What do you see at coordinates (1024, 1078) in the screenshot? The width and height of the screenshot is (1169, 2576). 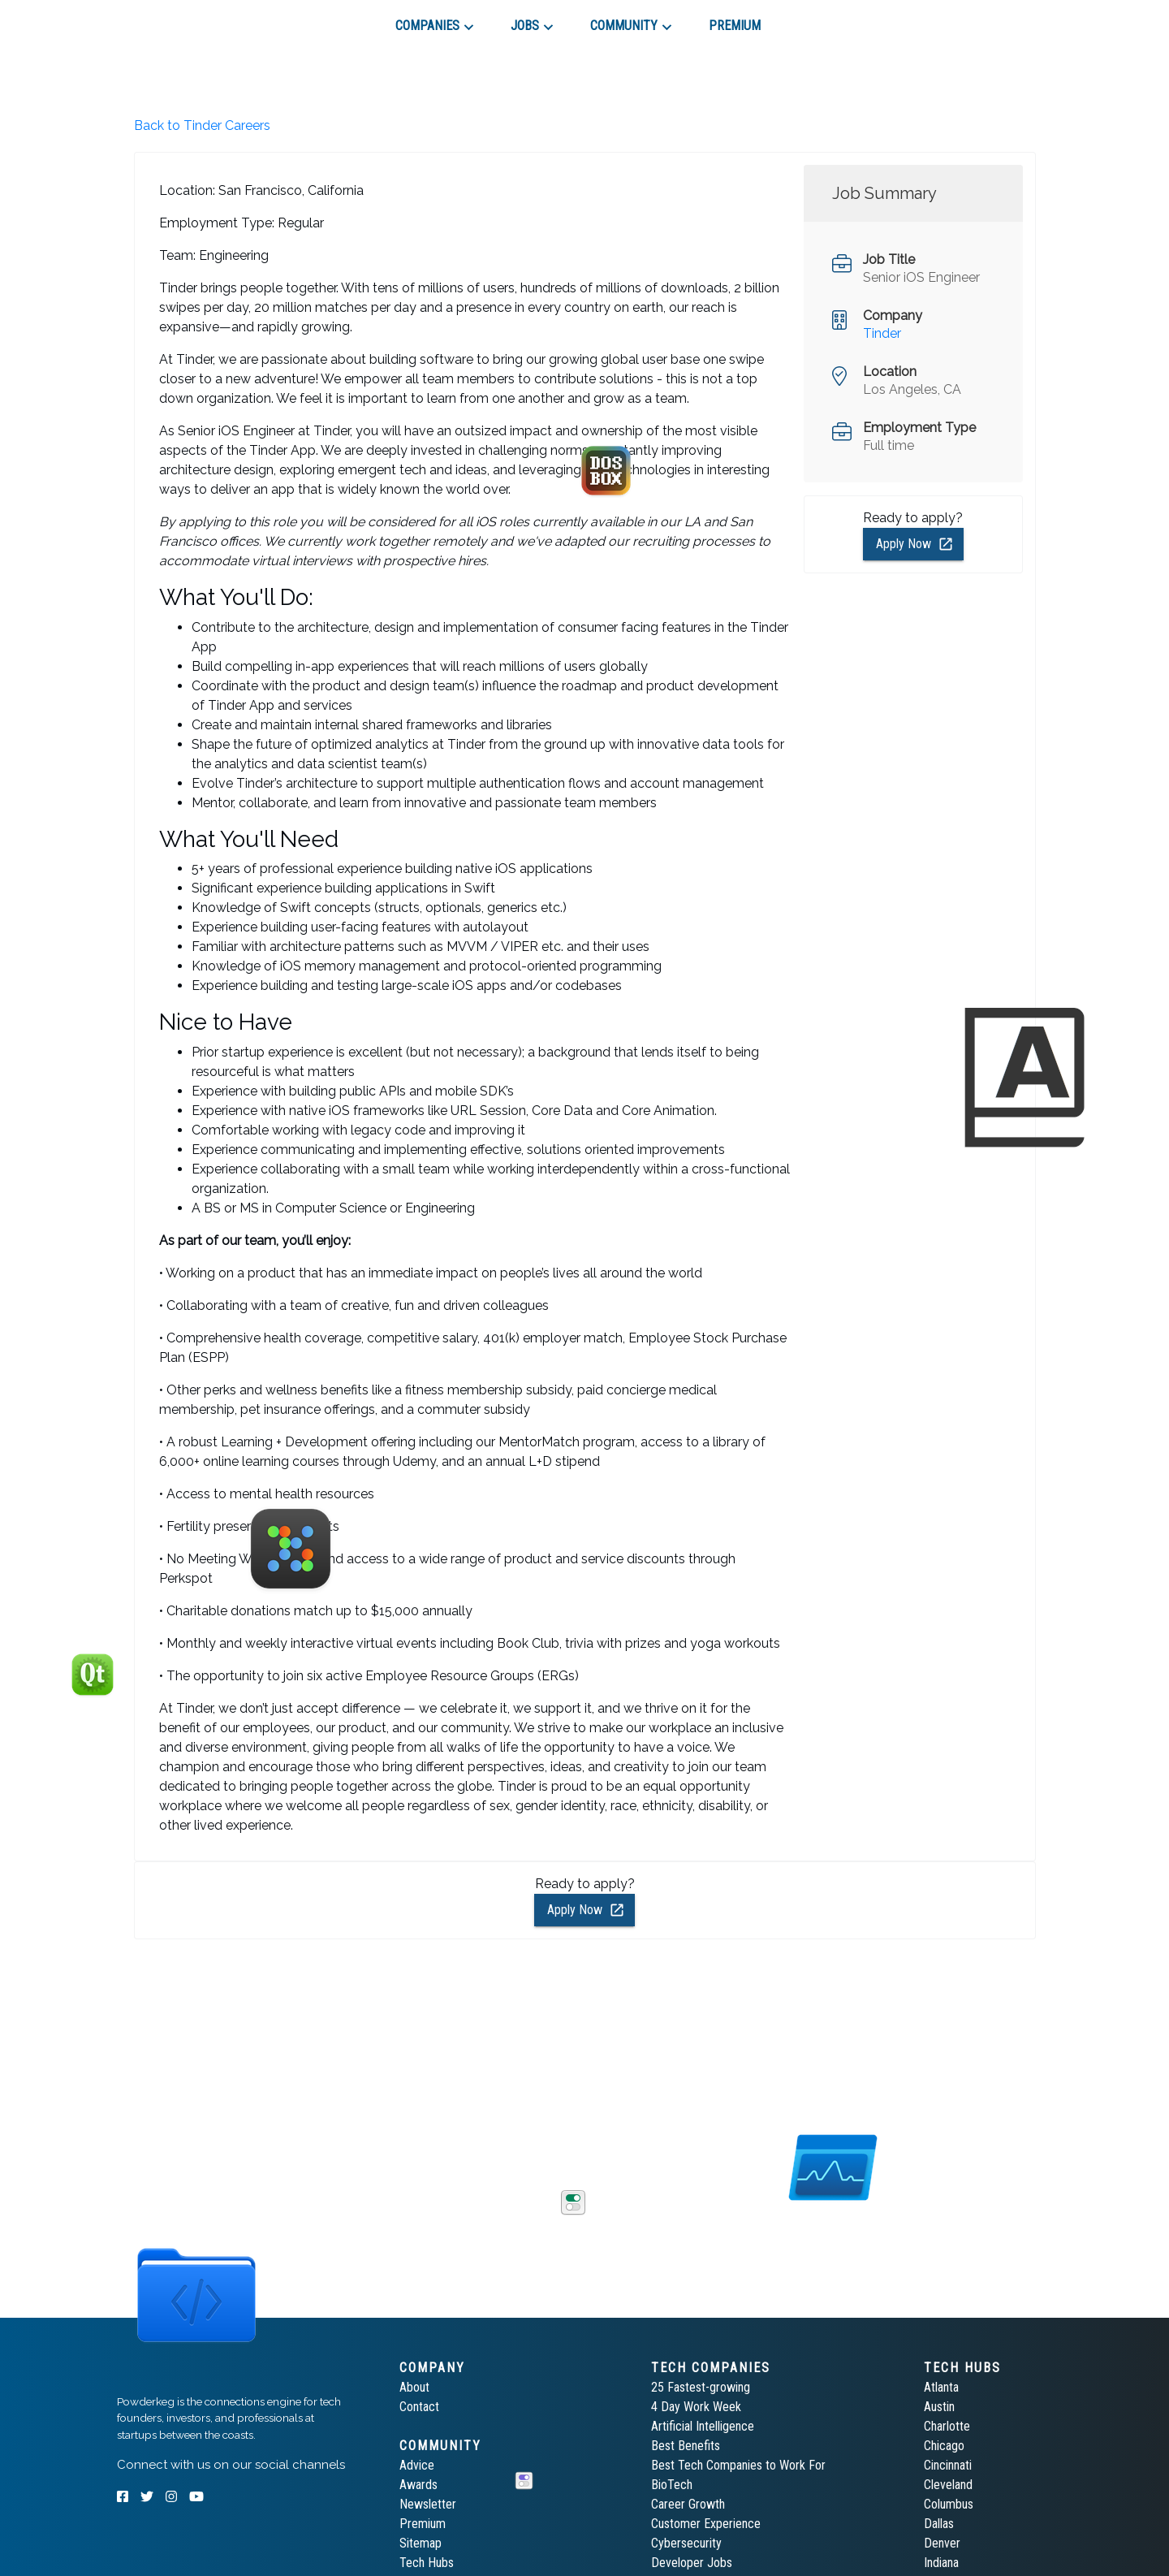 I see `open the dictionary app` at bounding box center [1024, 1078].